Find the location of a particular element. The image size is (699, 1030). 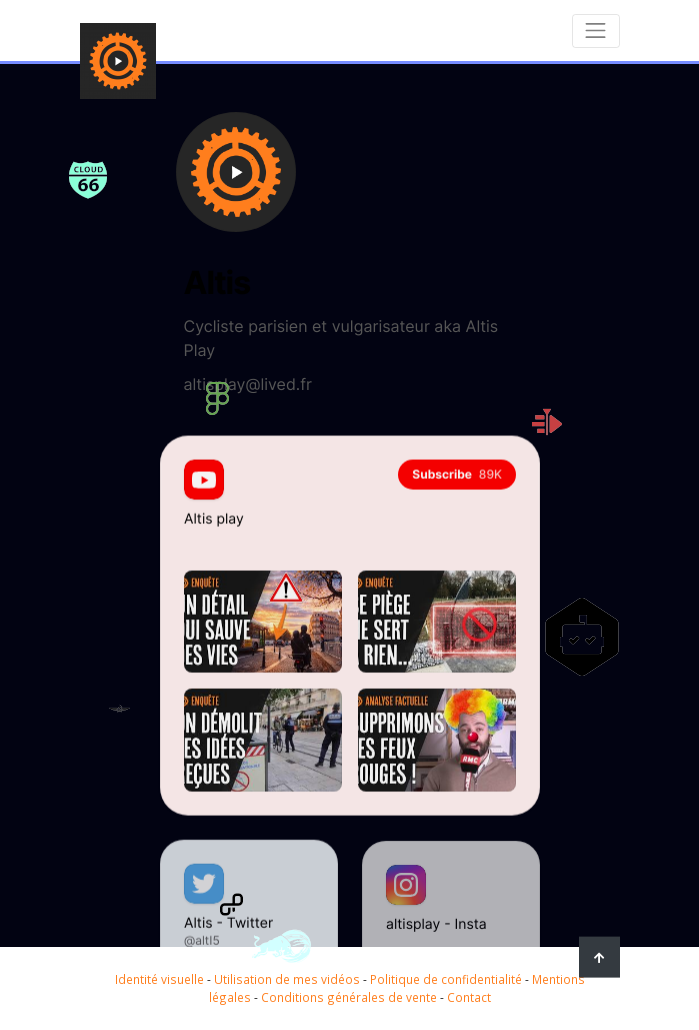

Red Bull brand logo is located at coordinates (281, 946).